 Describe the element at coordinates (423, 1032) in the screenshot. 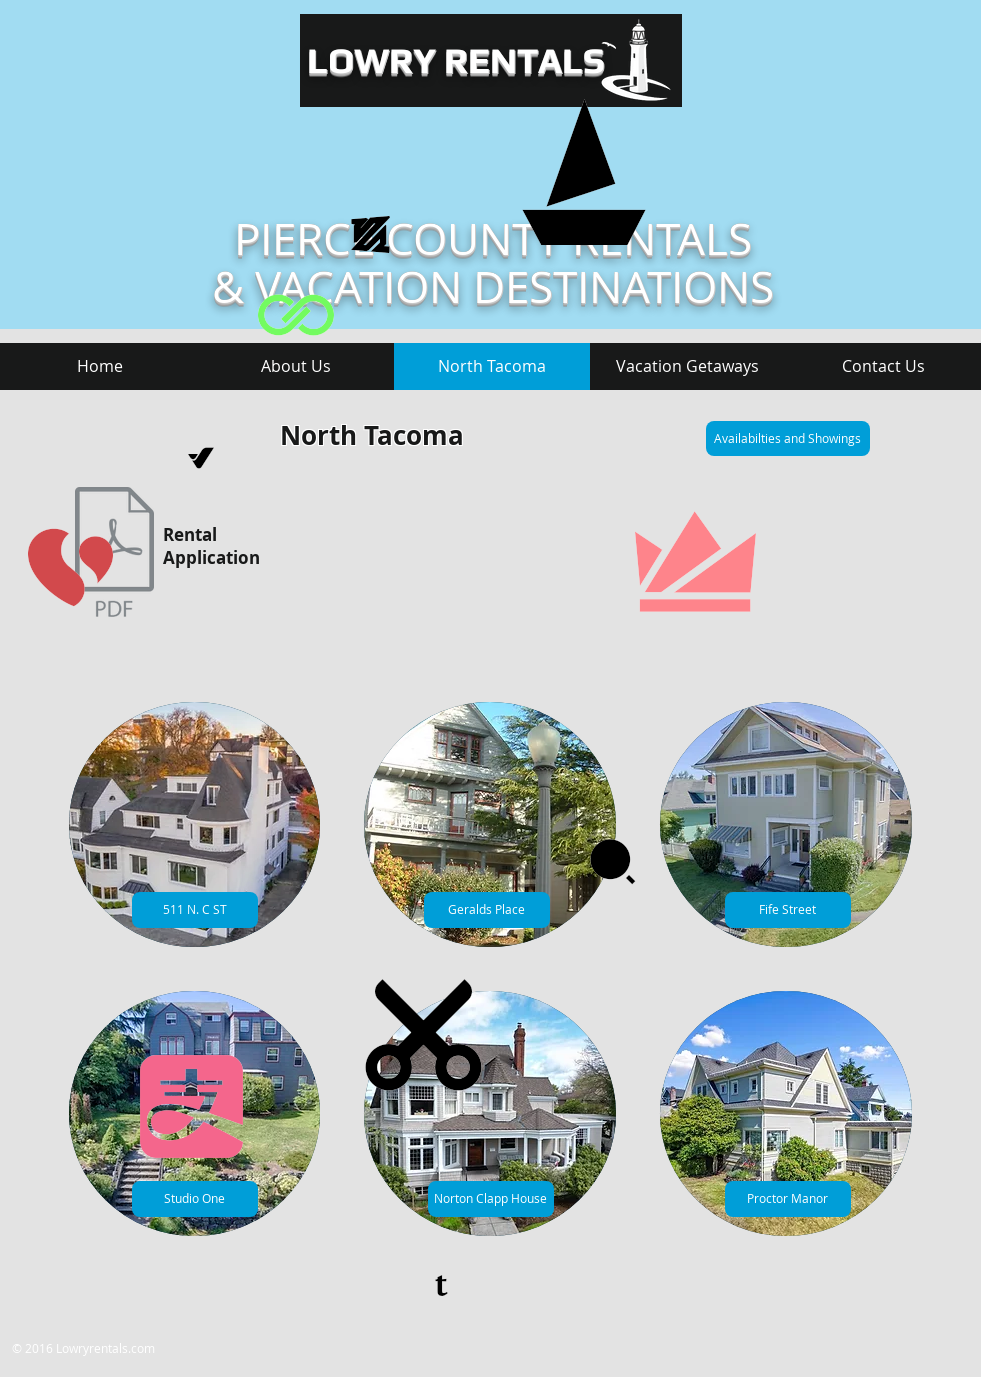

I see `cut selected content` at that location.